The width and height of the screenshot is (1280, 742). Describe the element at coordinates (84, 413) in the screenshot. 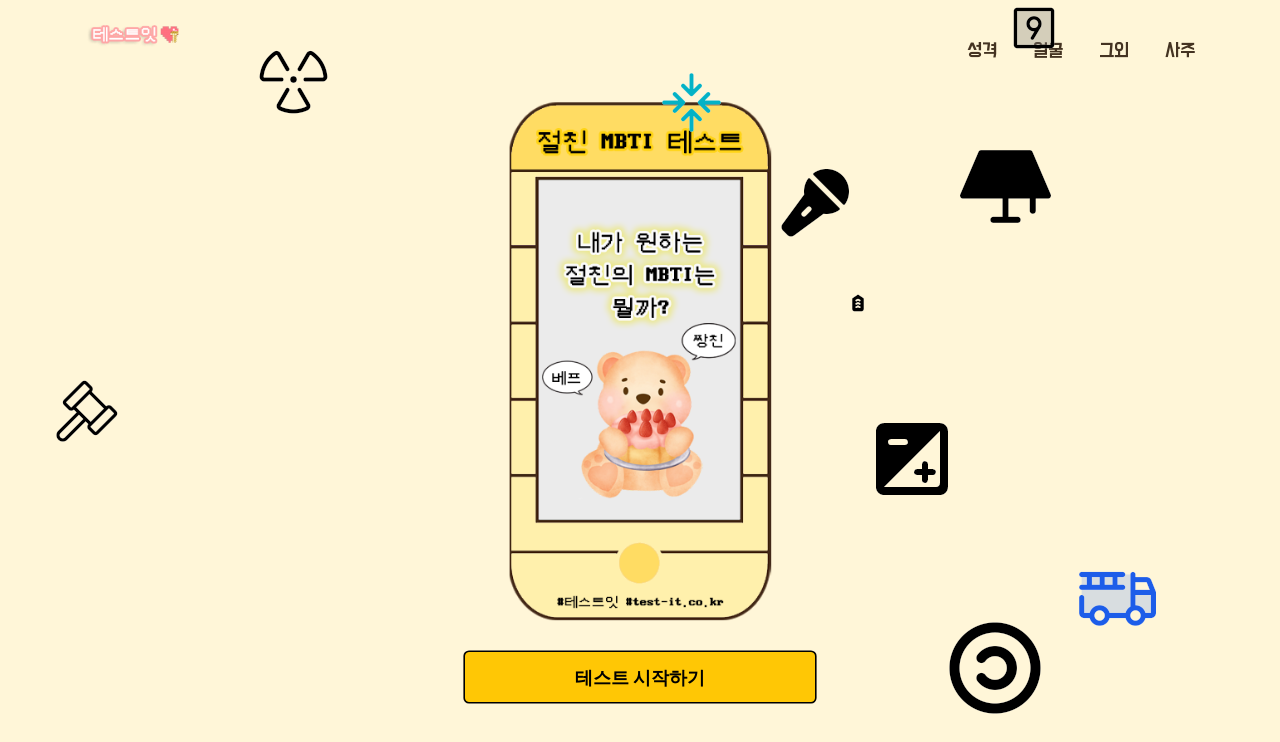

I see `access legal or terms of service information` at that location.